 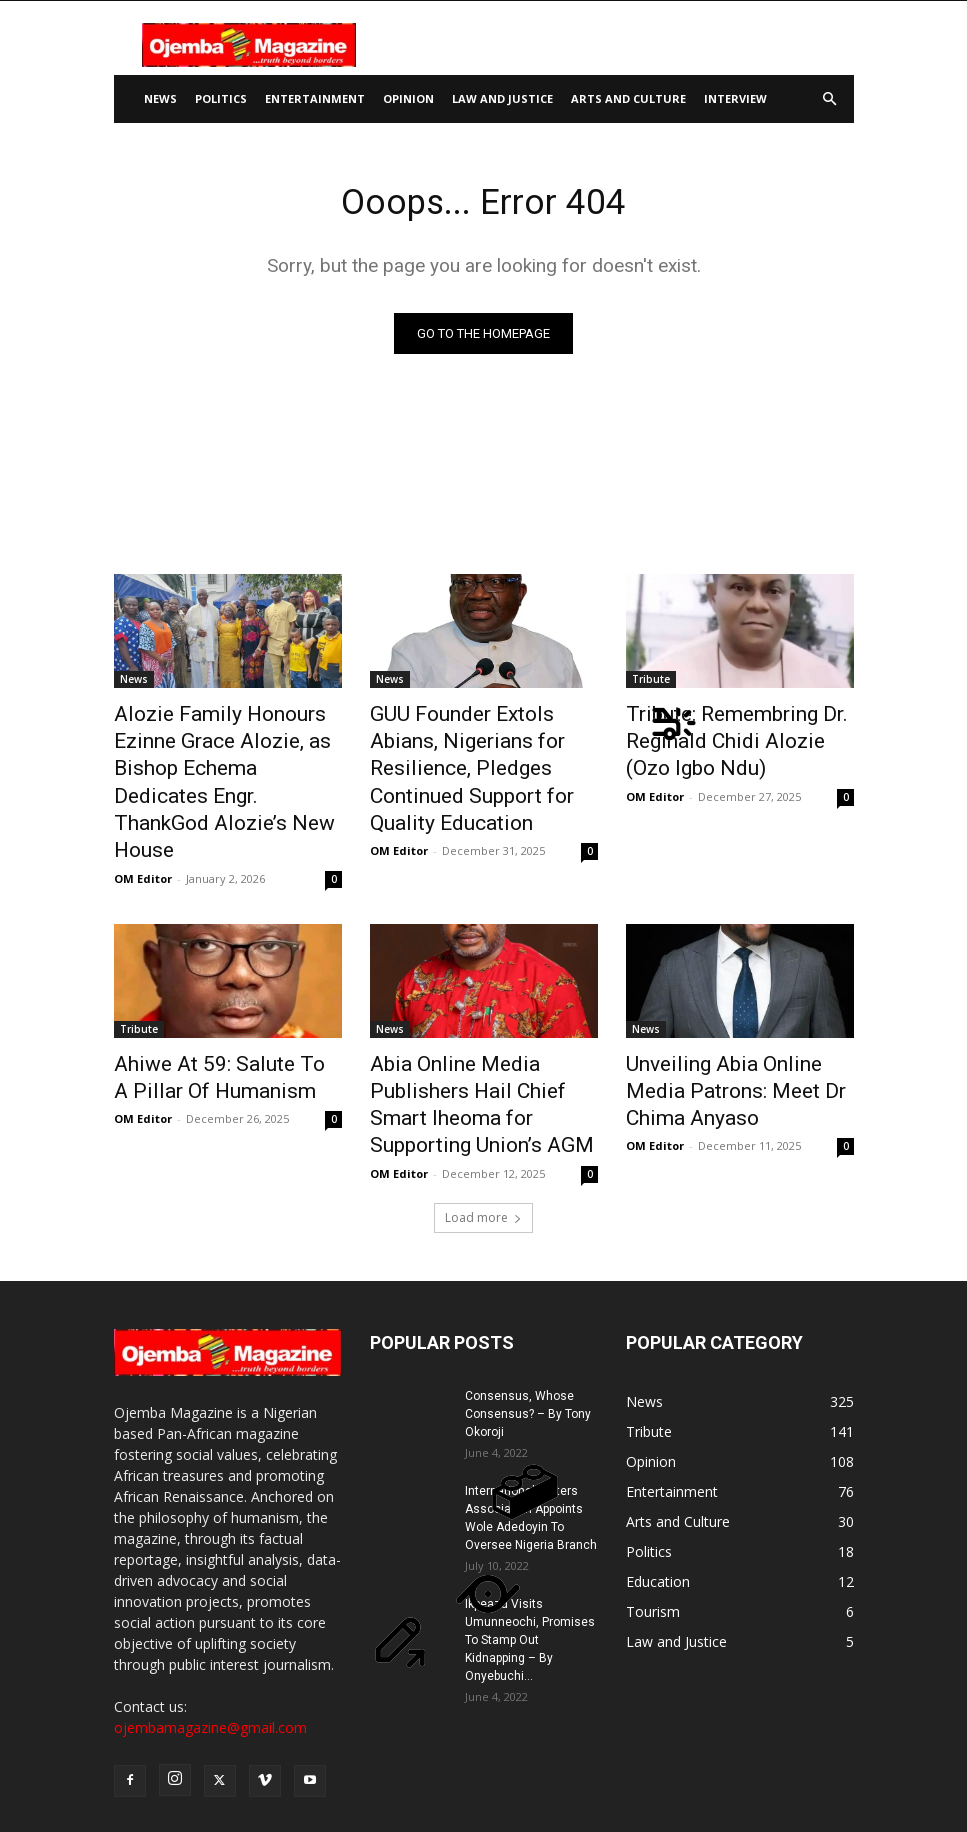 I want to click on access building or construction features, so click(x=525, y=1491).